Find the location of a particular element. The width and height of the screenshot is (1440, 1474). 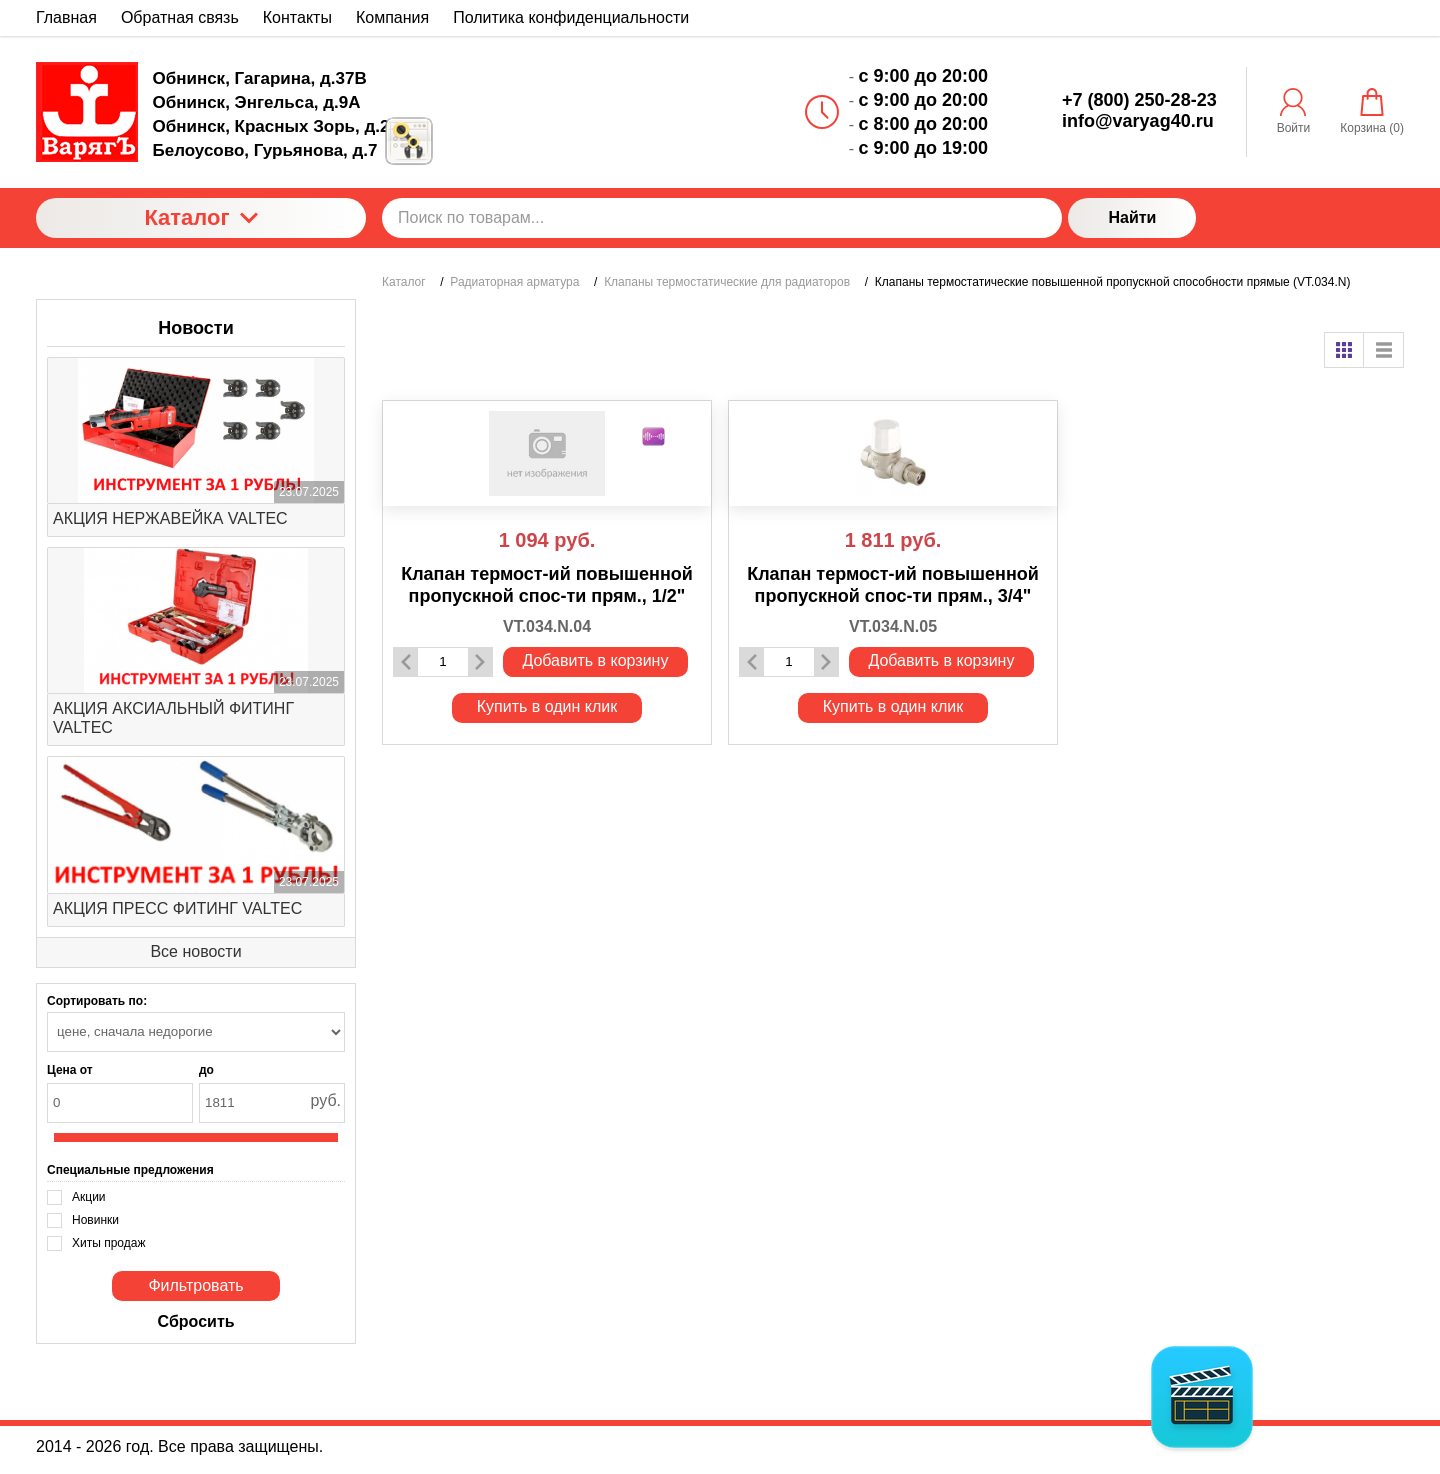

open the sound recorder app is located at coordinates (653, 436).